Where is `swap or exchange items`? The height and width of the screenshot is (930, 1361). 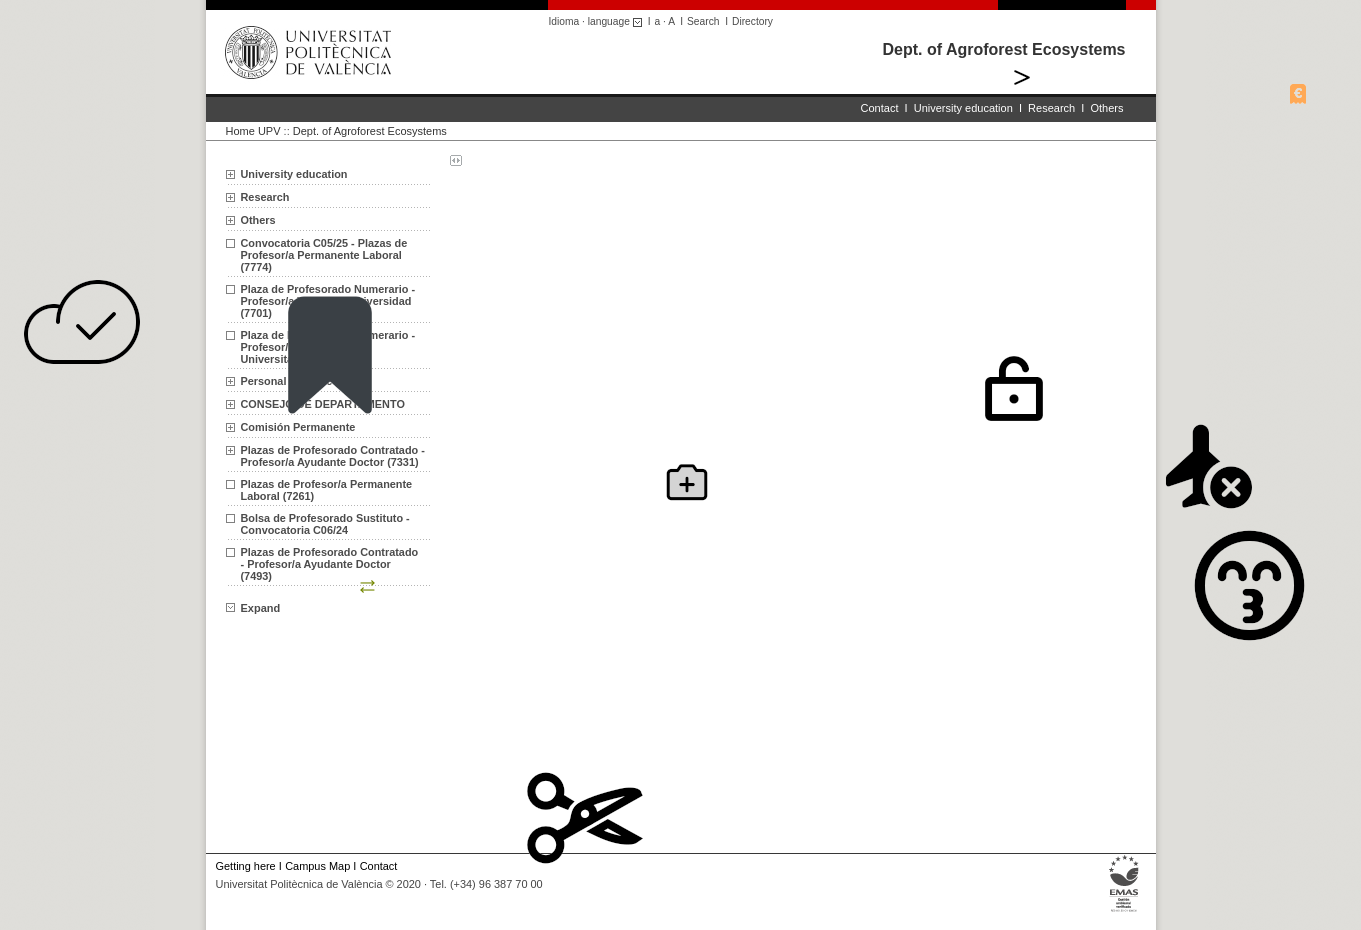
swap or exchange items is located at coordinates (367, 586).